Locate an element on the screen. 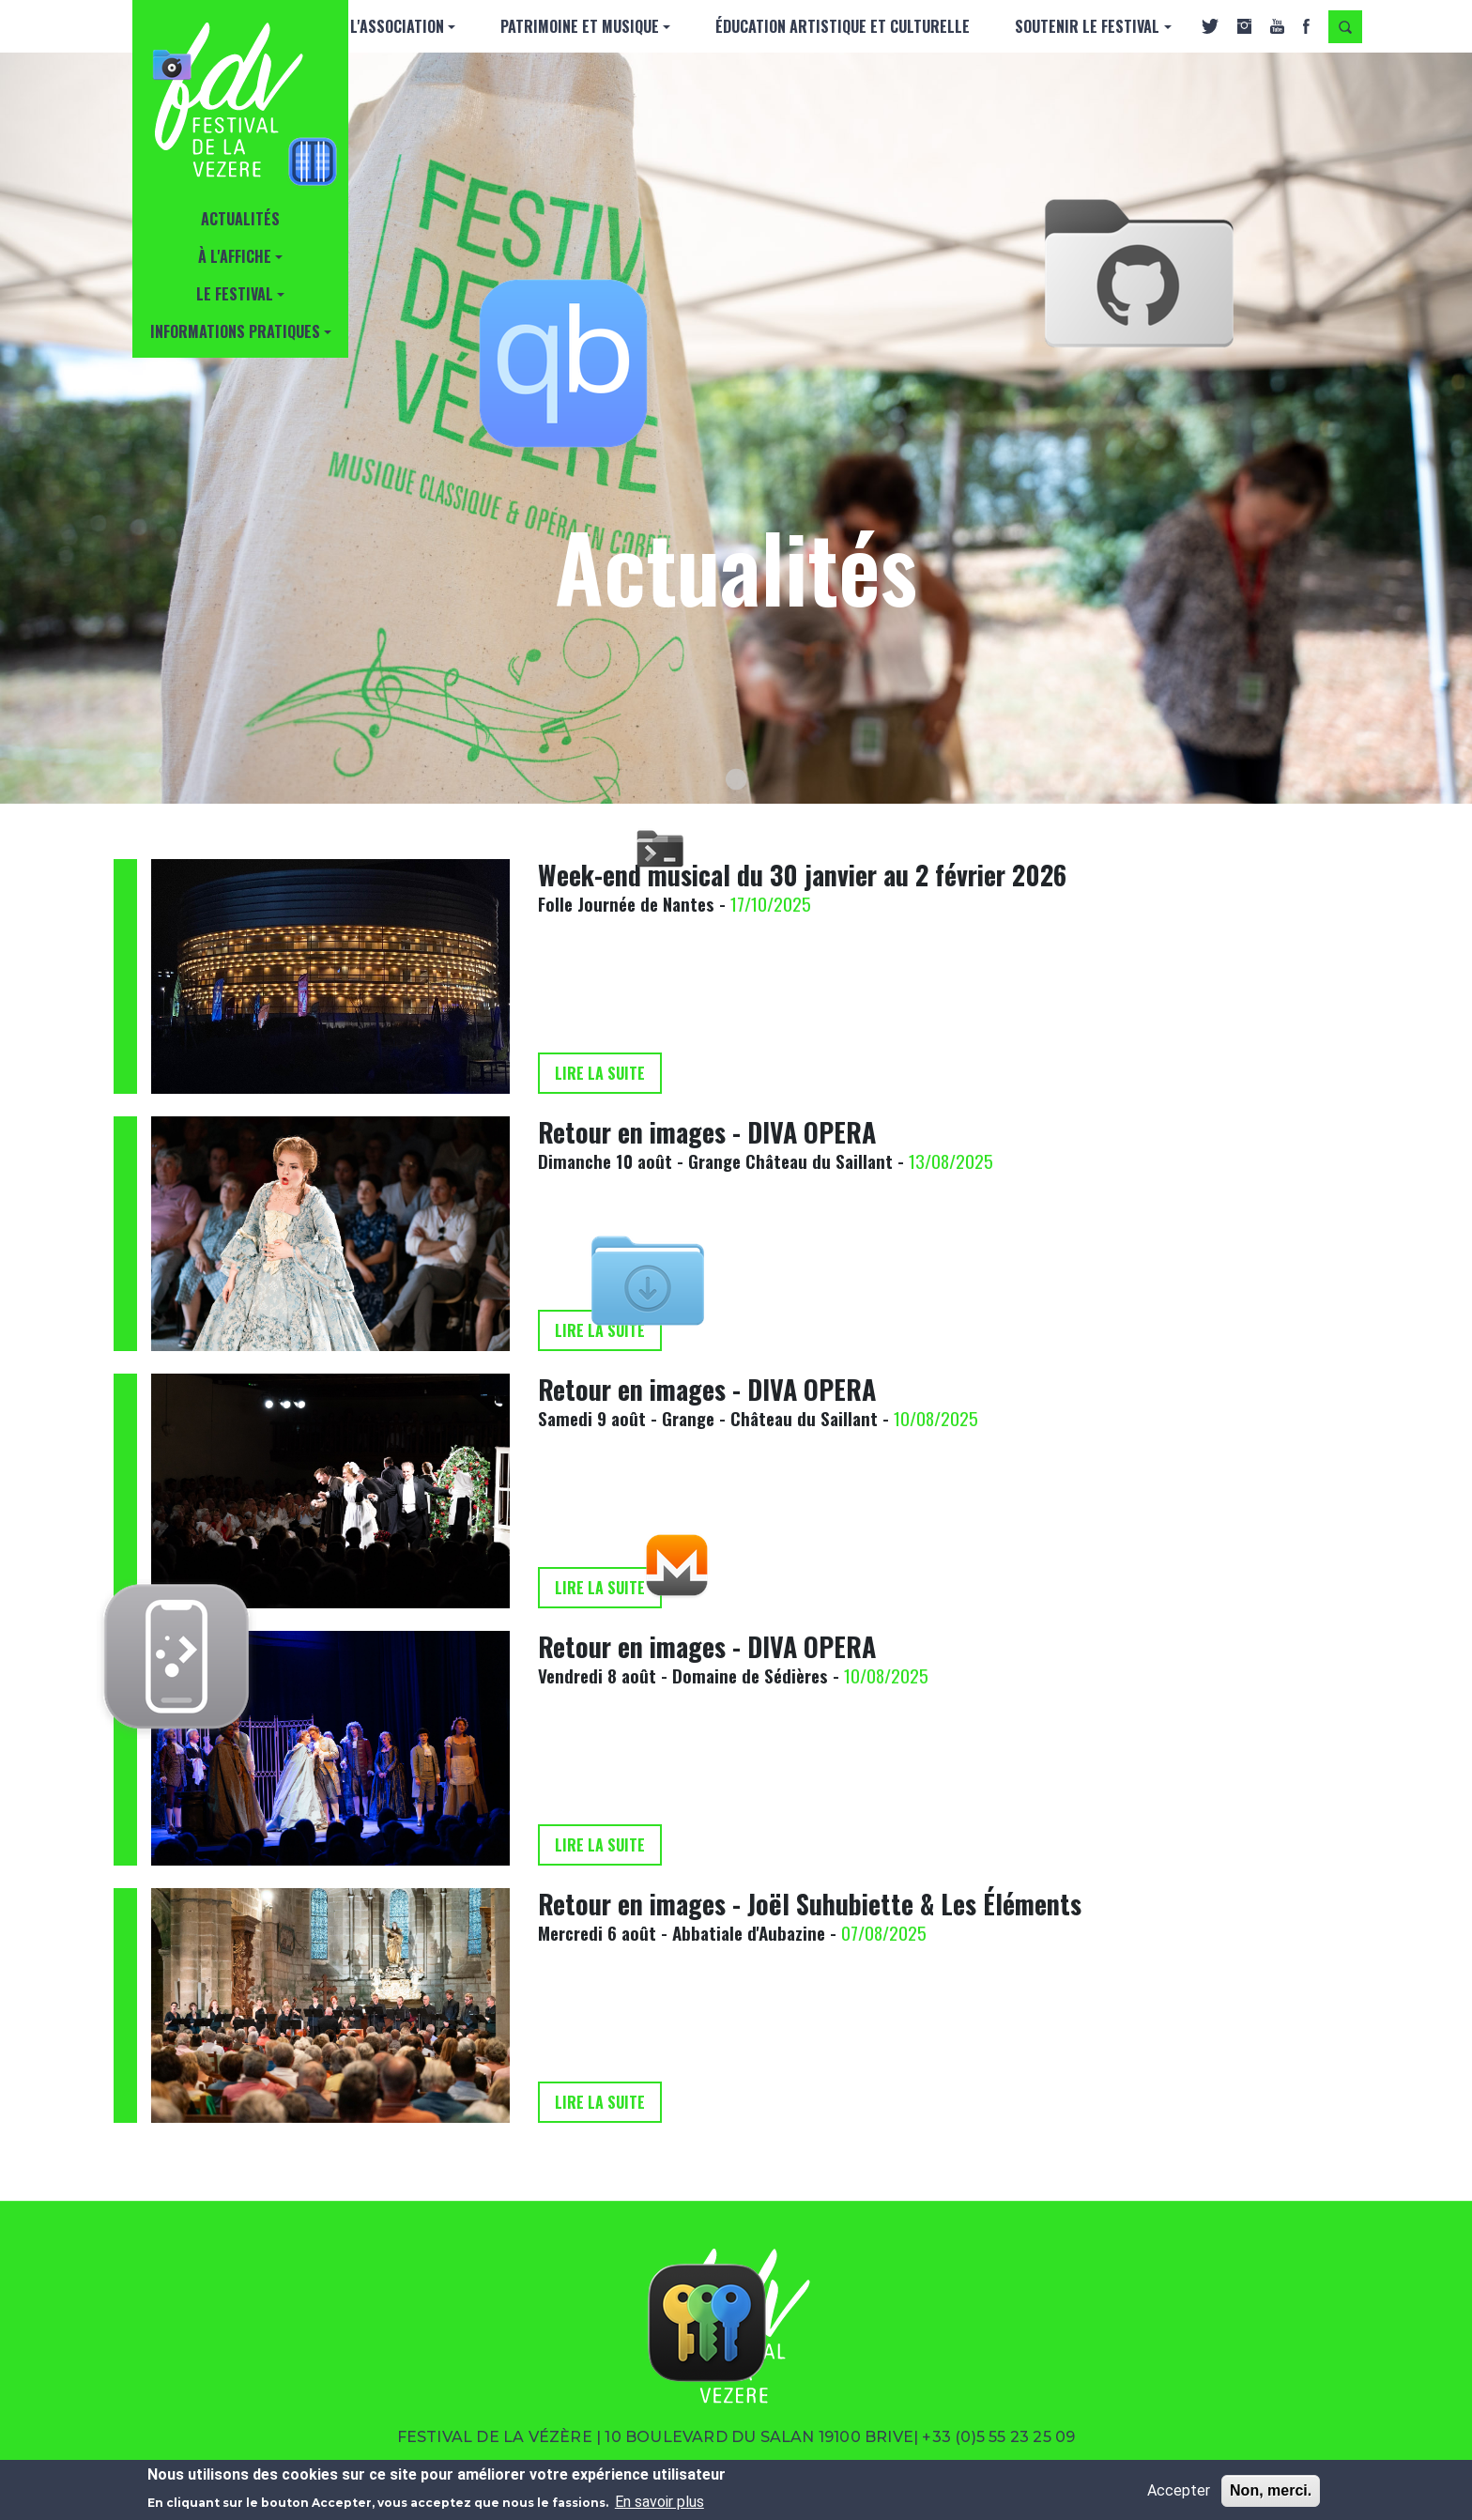 Image resolution: width=1472 pixels, height=2520 pixels. configure kde connect settings is located at coordinates (176, 1659).